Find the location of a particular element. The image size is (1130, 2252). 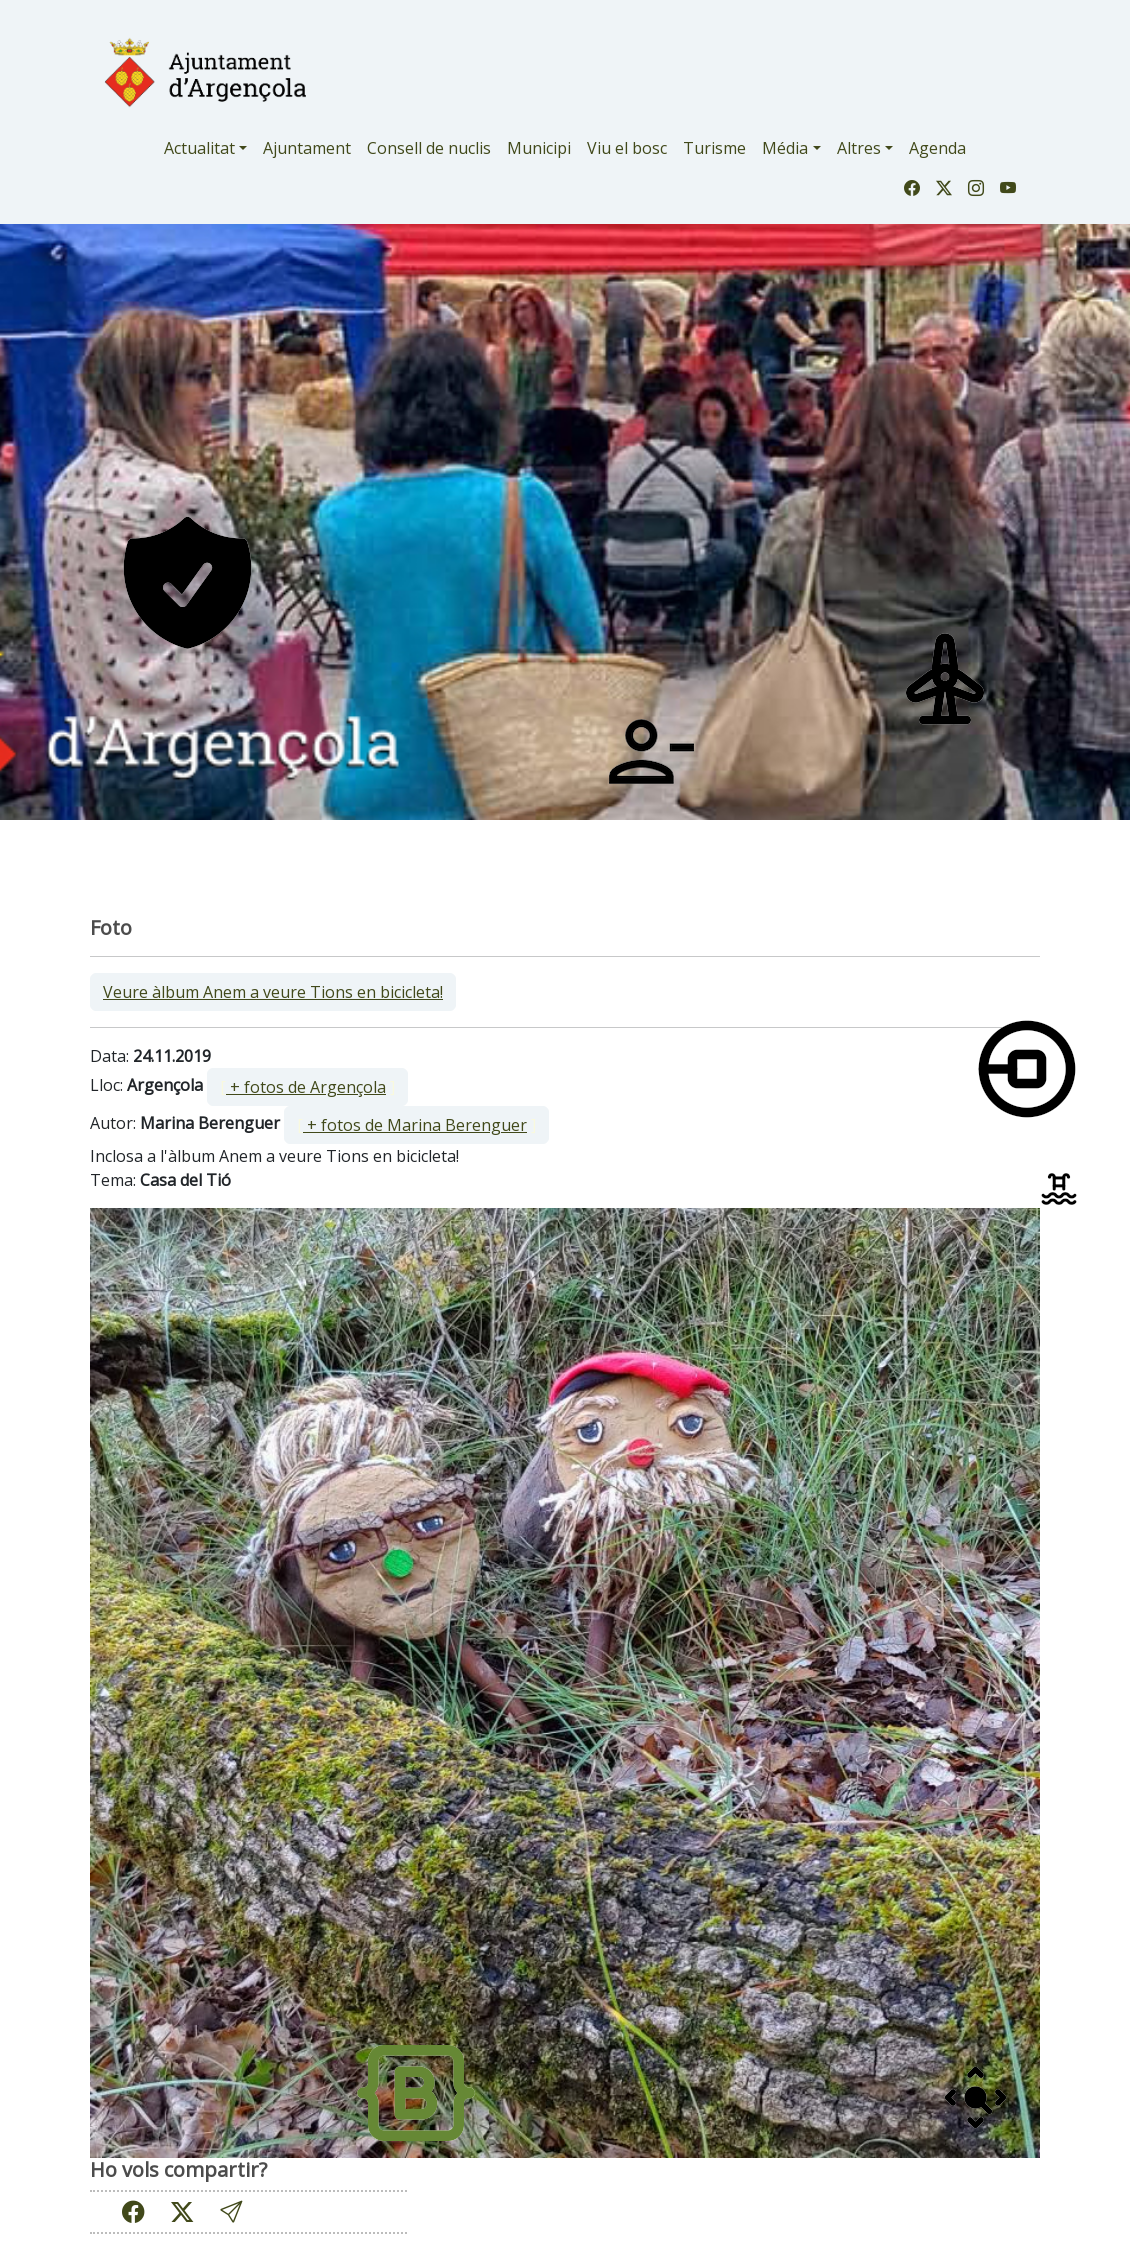

open the Uber app is located at coordinates (1027, 1069).